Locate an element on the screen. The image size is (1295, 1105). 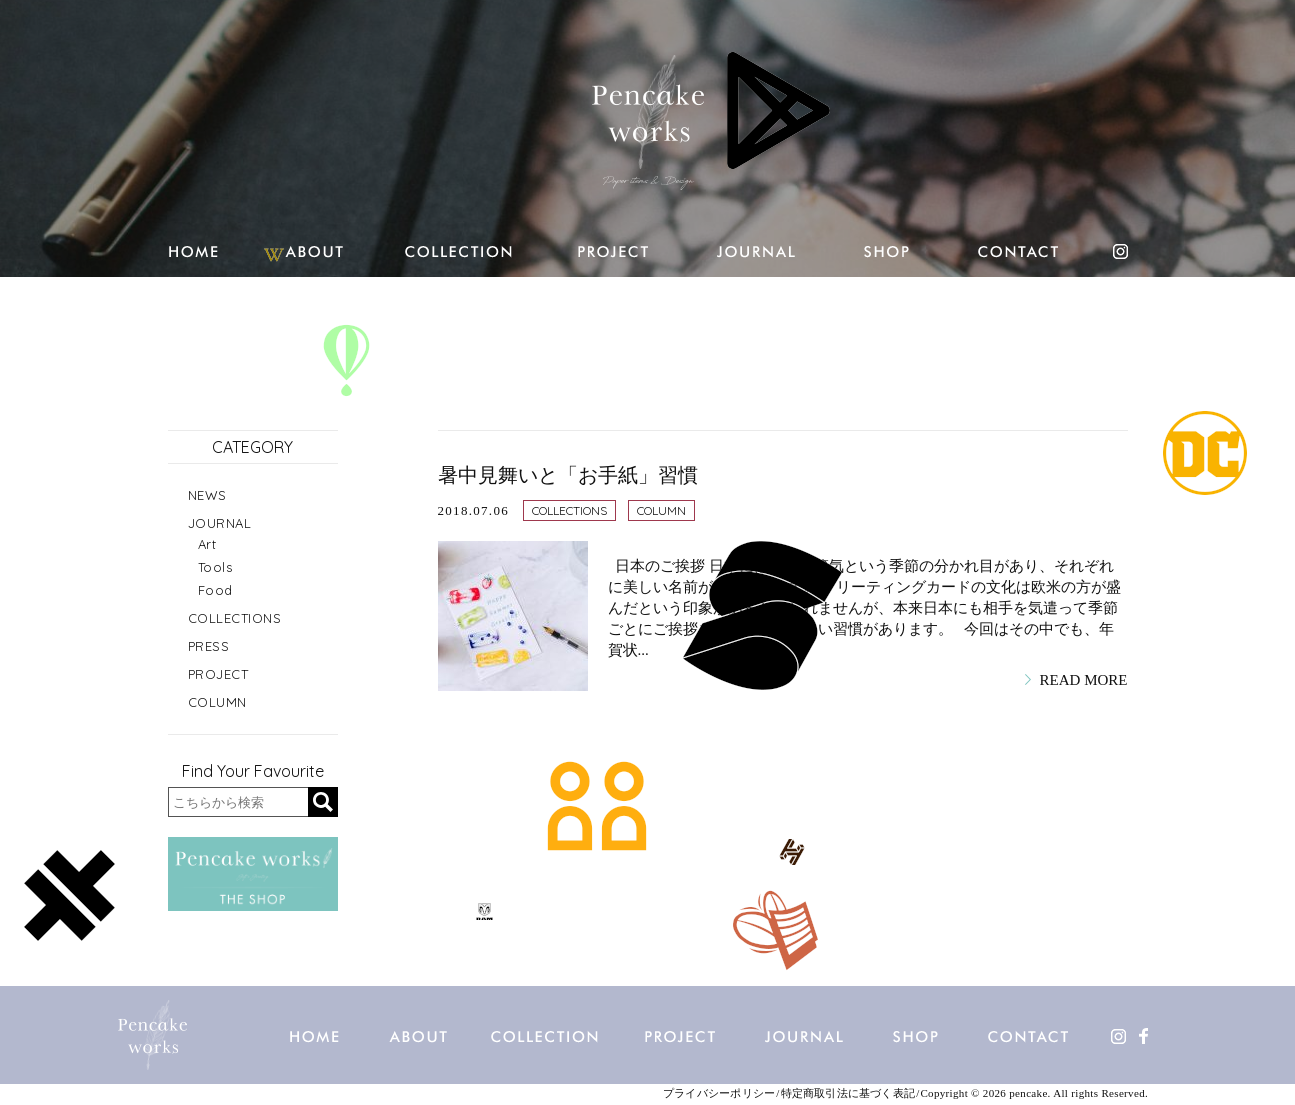
capacitor framework logo is located at coordinates (69, 895).